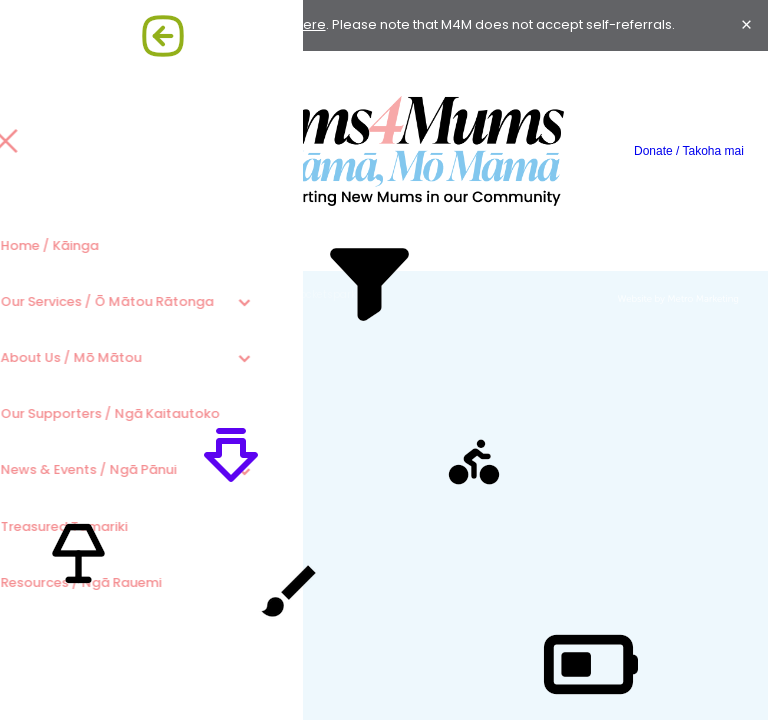 This screenshot has width=768, height=720. Describe the element at coordinates (231, 453) in the screenshot. I see `download file or content` at that location.